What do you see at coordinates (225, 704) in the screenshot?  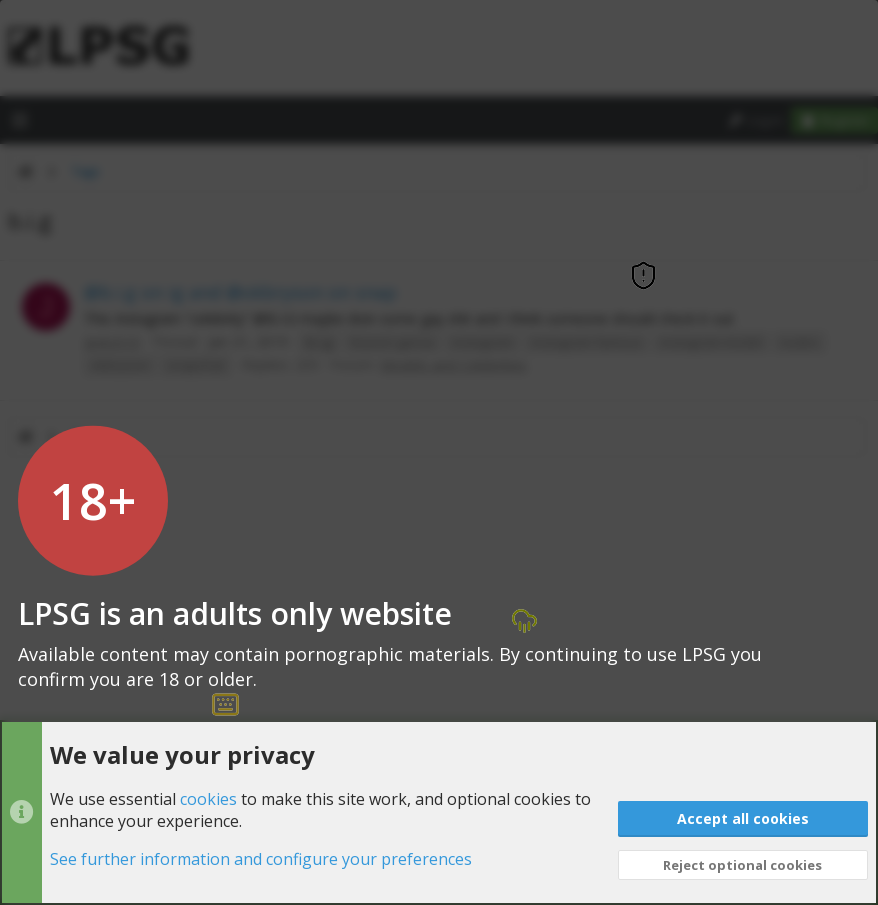 I see `open the on-screen keyboard` at bounding box center [225, 704].